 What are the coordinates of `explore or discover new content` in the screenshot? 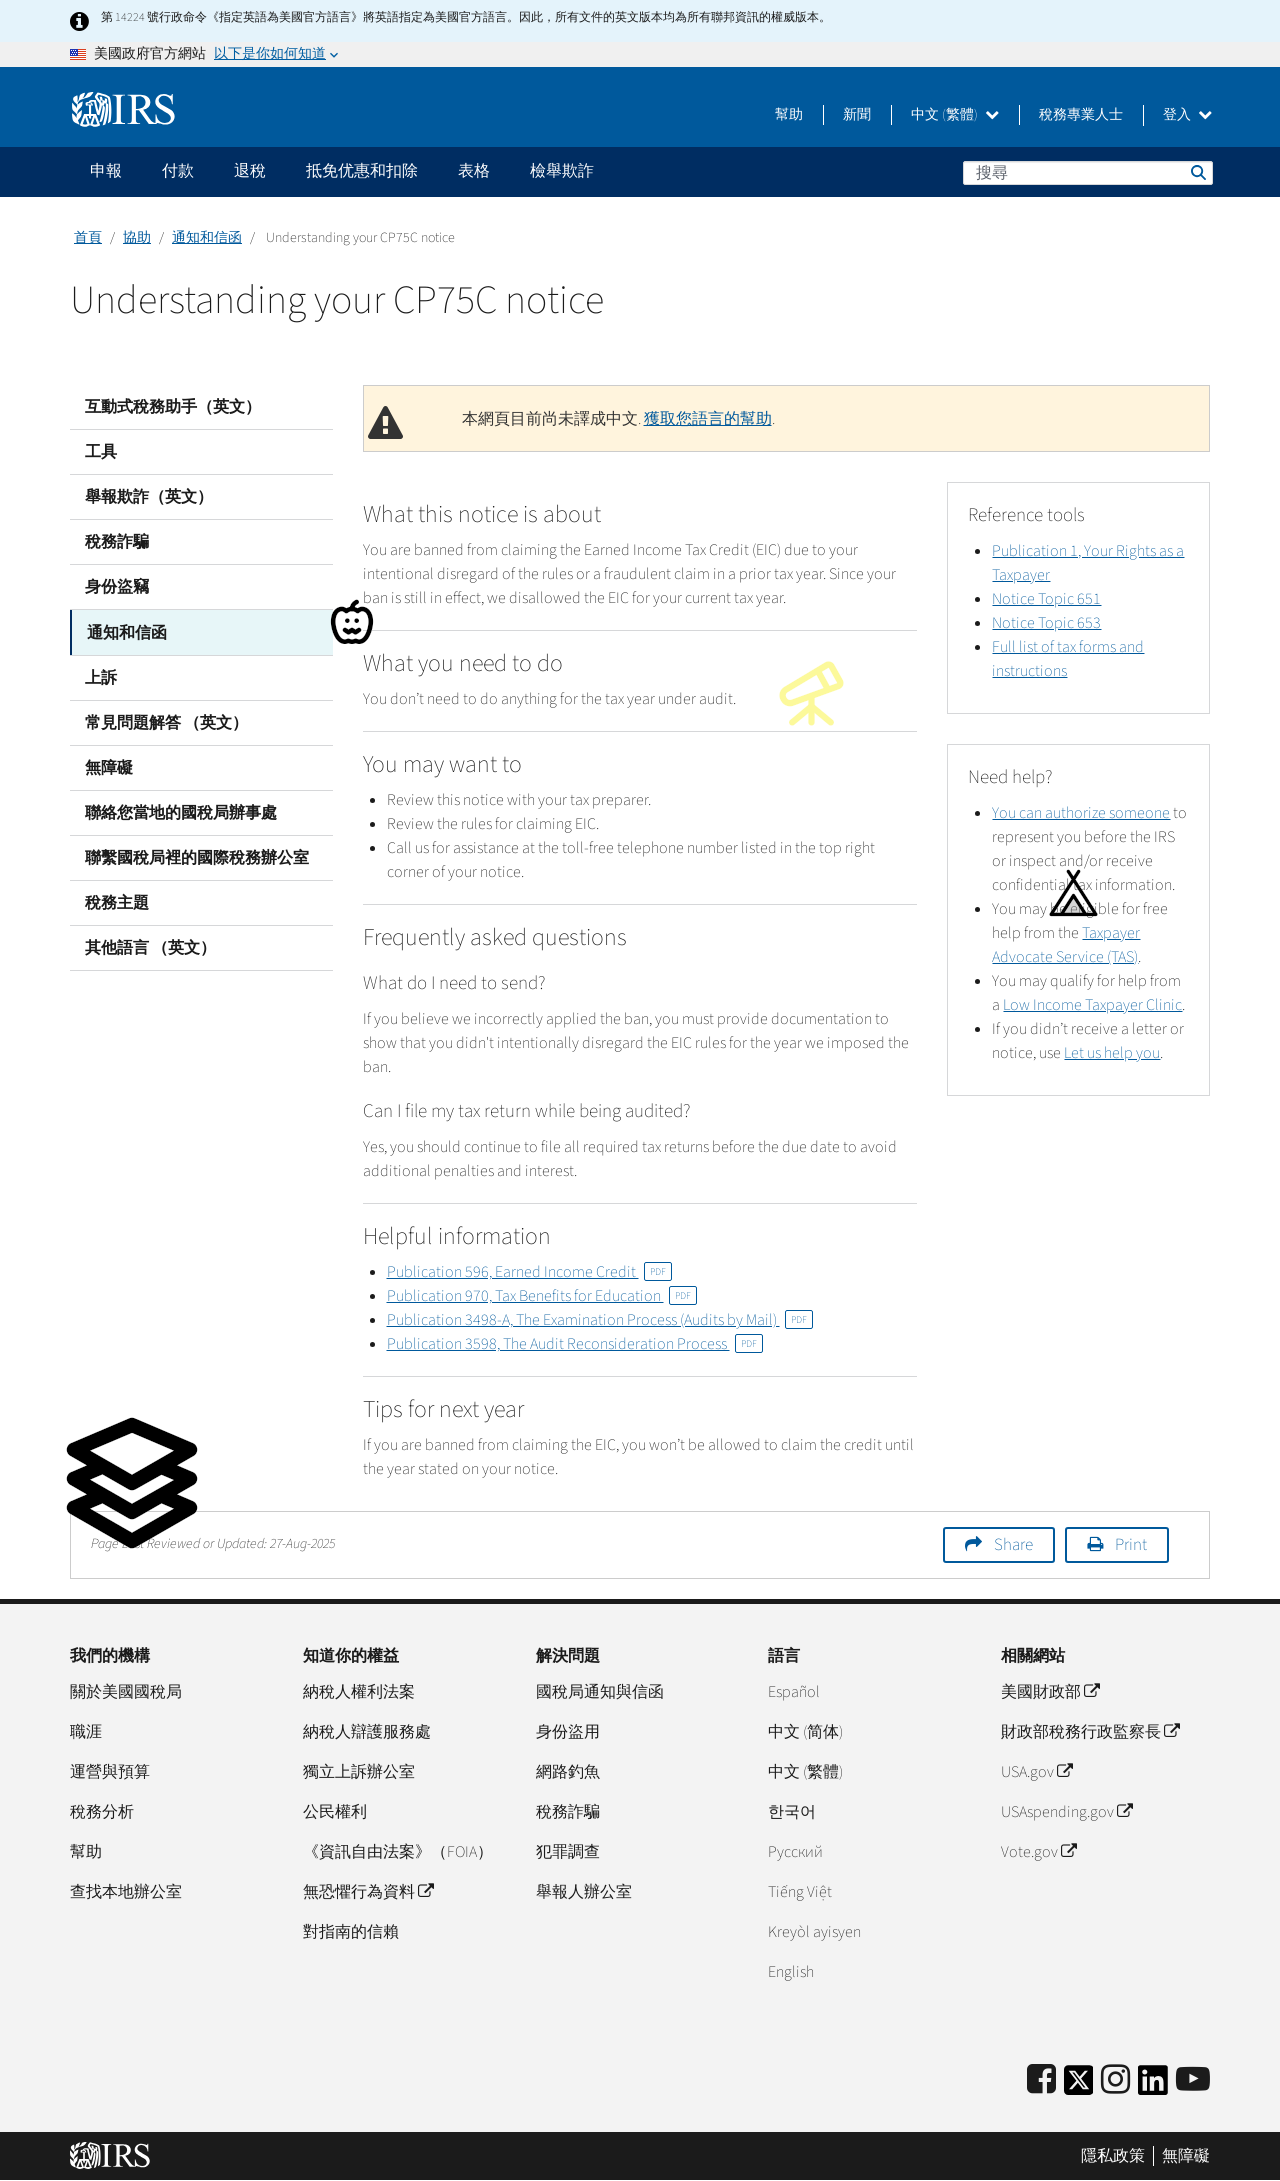 It's located at (811, 693).